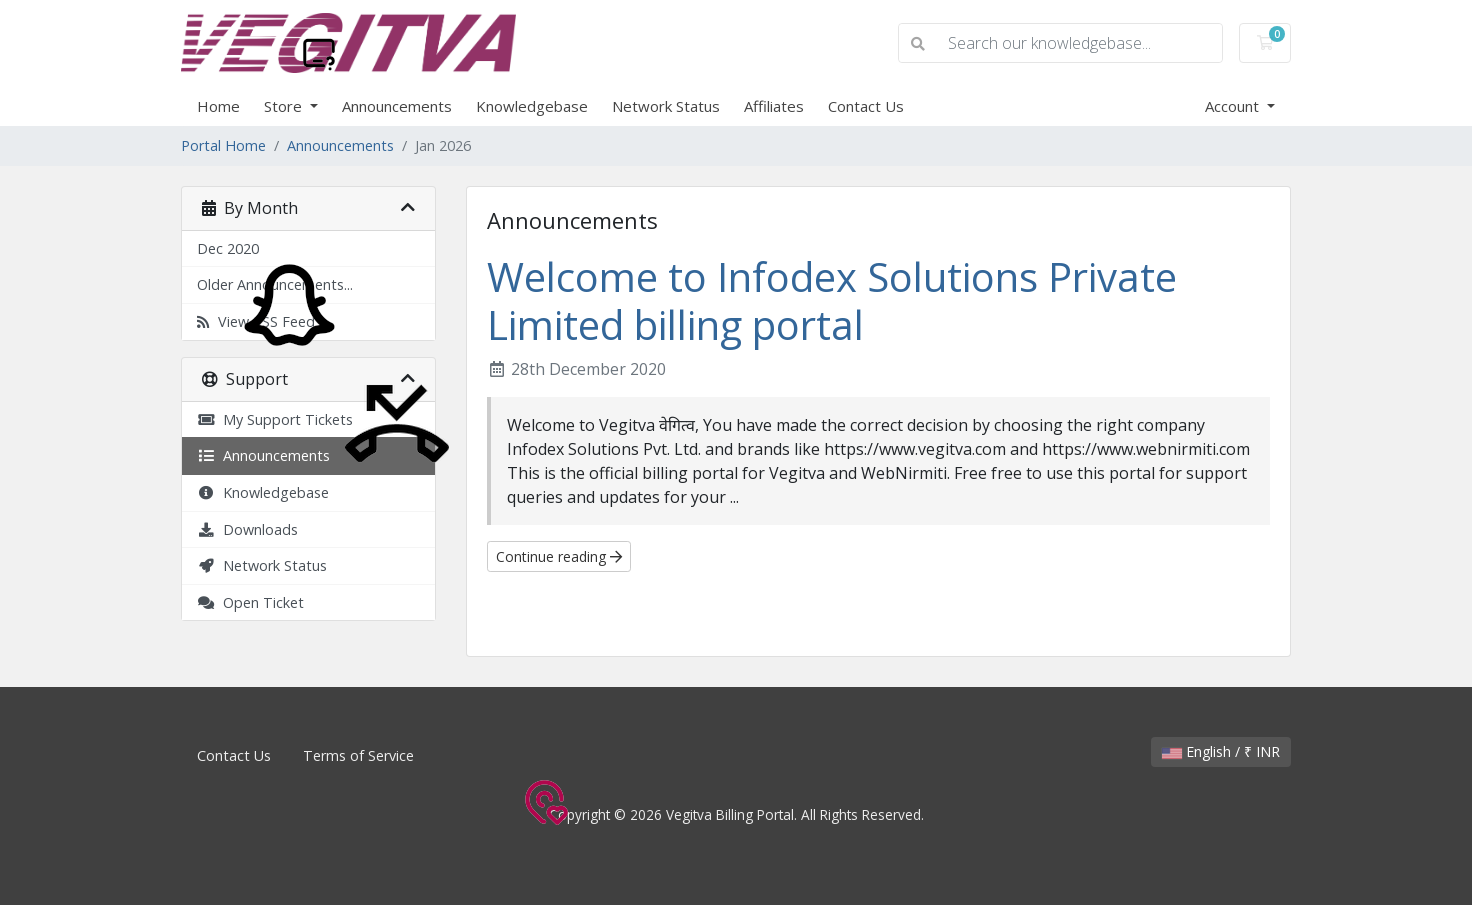 Image resolution: width=1472 pixels, height=905 pixels. What do you see at coordinates (319, 53) in the screenshot?
I see `tablet device help or support` at bounding box center [319, 53].